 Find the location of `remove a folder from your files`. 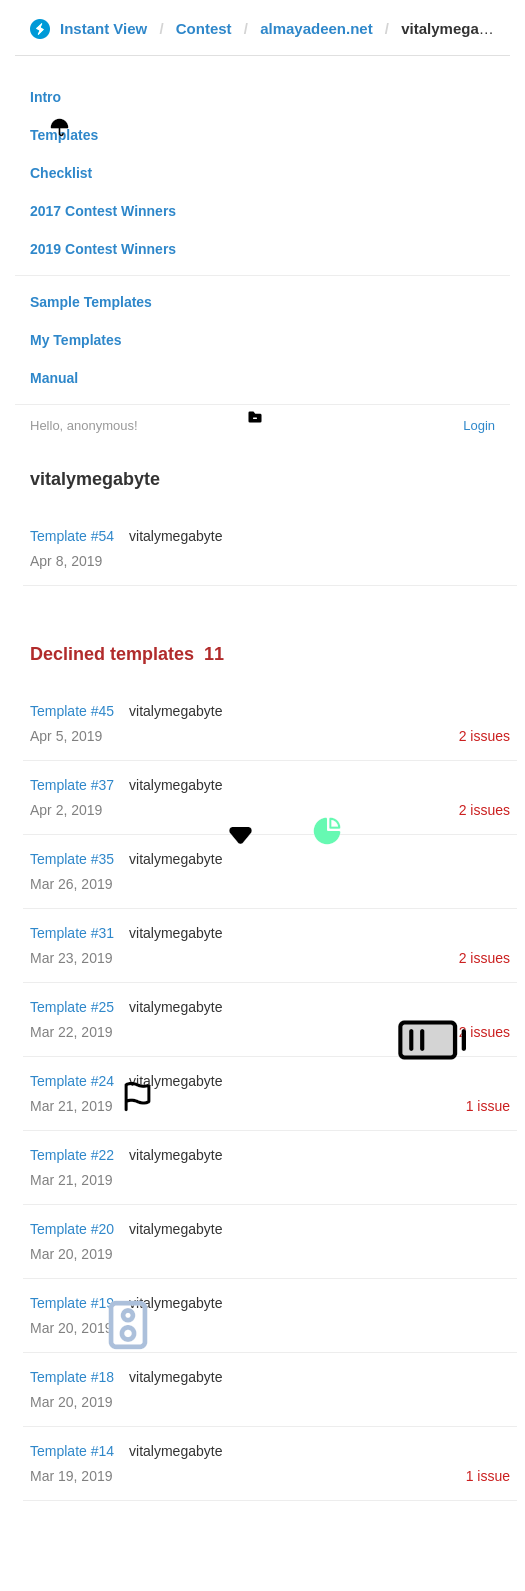

remove a folder from your files is located at coordinates (255, 417).